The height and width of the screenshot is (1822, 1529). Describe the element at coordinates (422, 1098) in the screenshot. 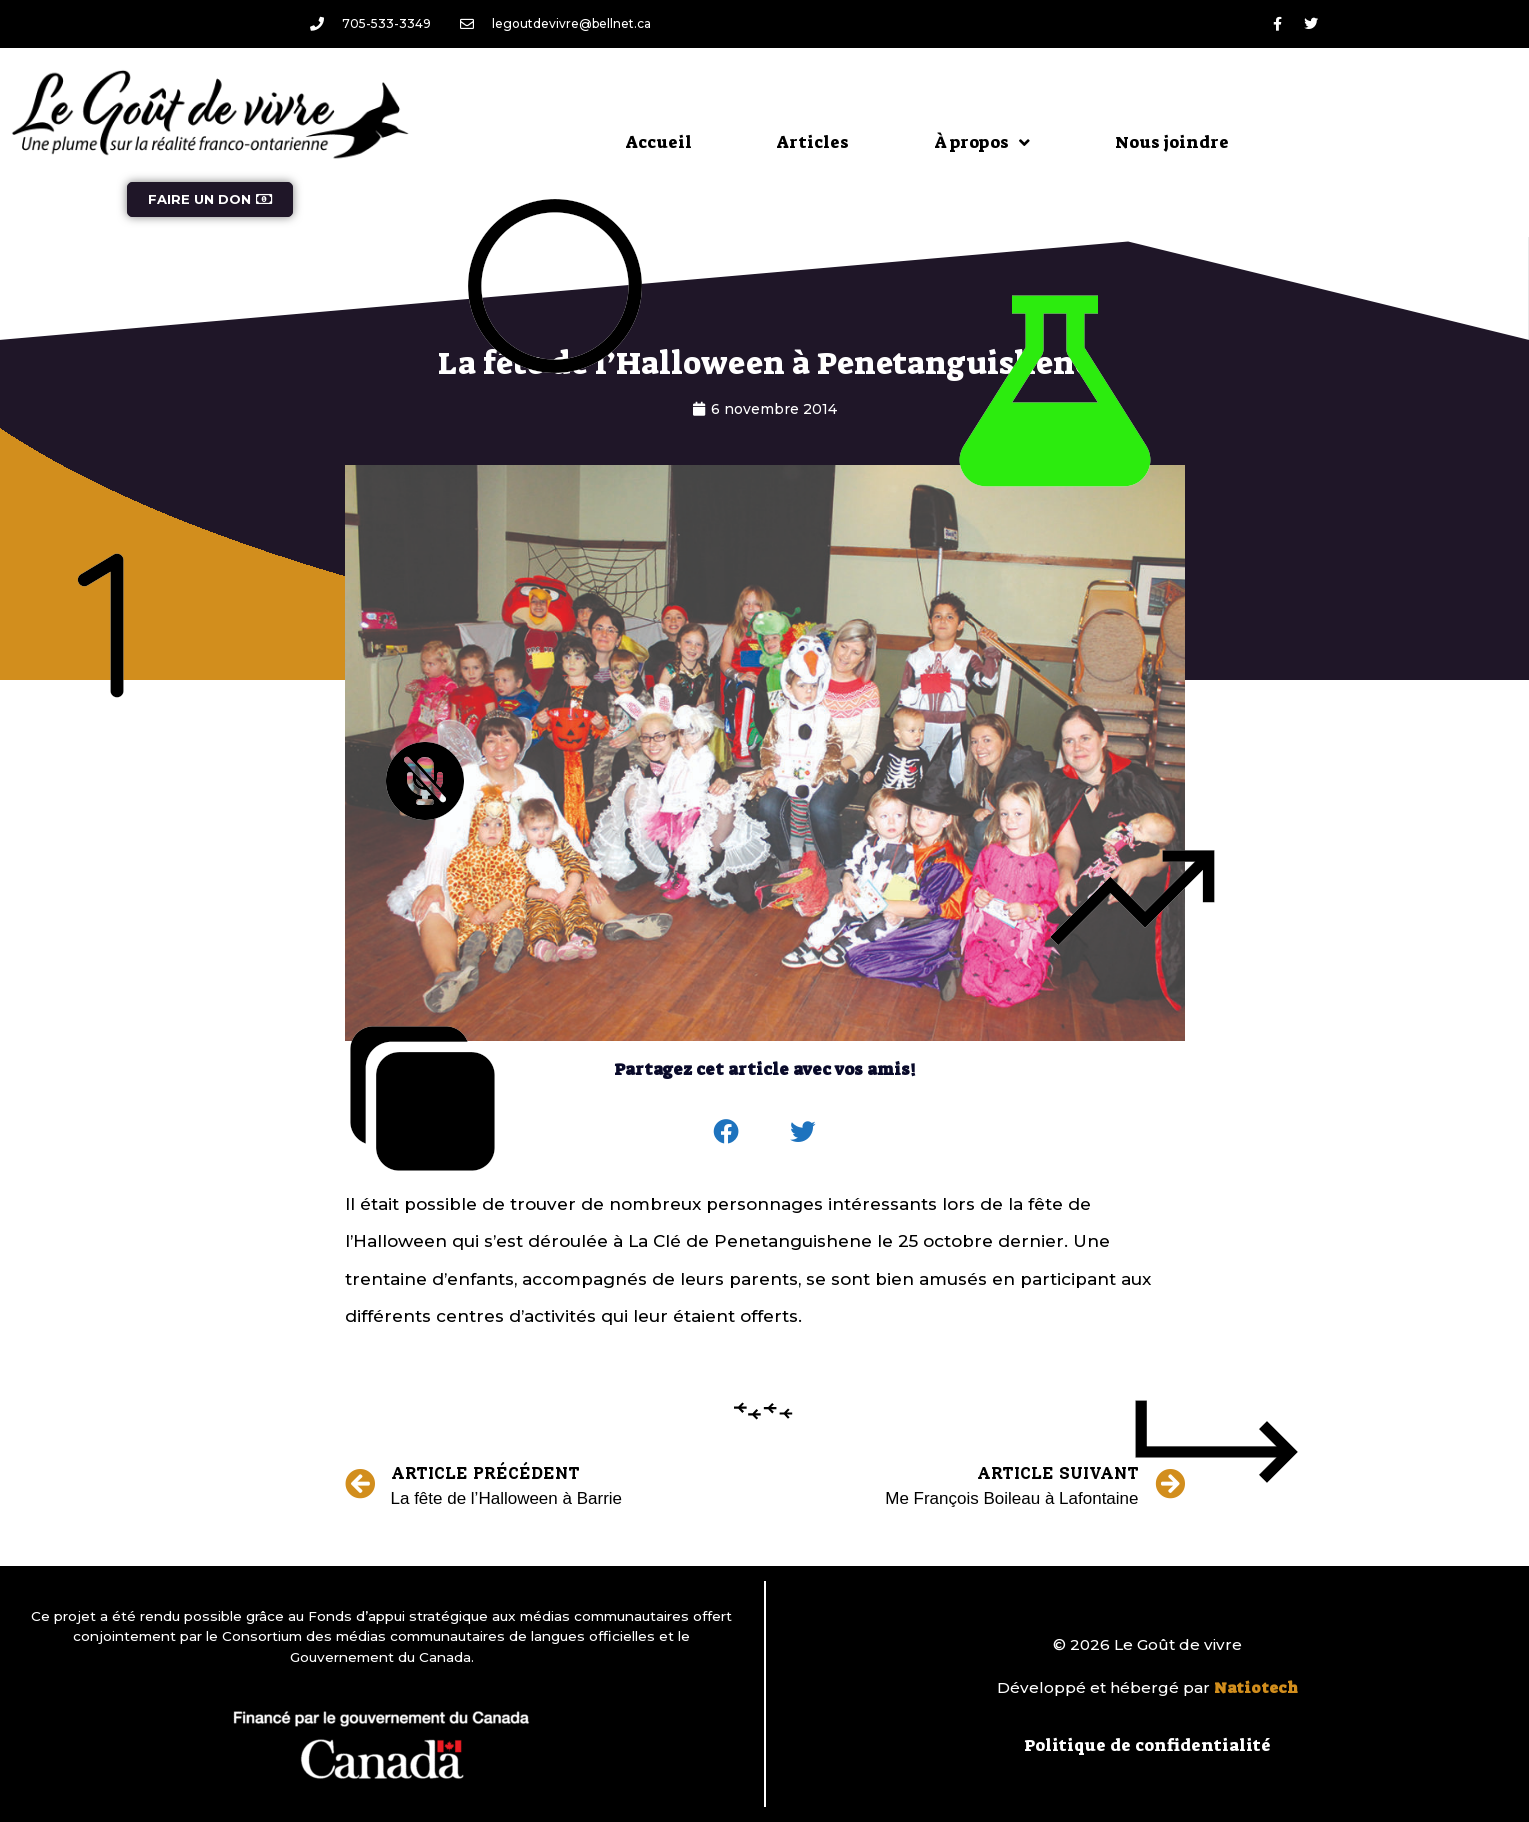

I see `copy to clipboard` at that location.